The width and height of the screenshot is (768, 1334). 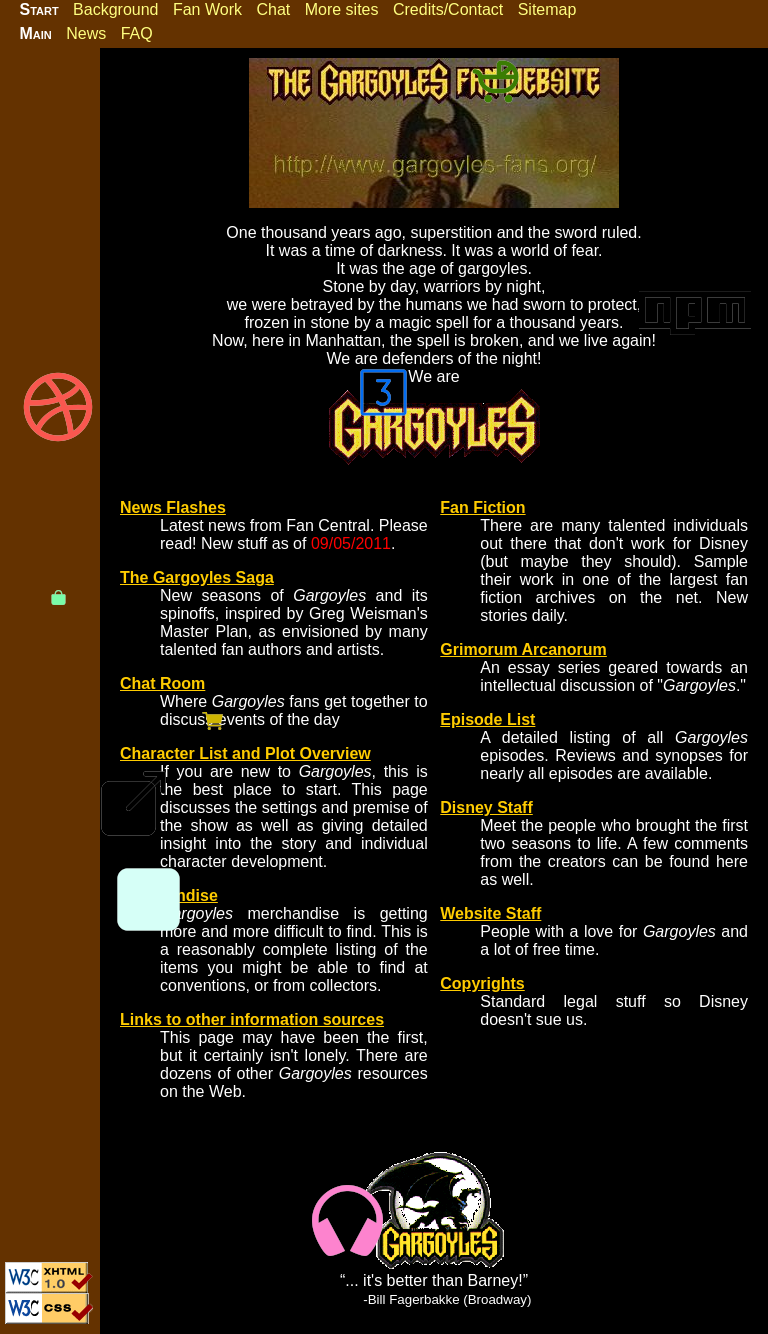 I want to click on npm package manager logo, so click(x=695, y=313).